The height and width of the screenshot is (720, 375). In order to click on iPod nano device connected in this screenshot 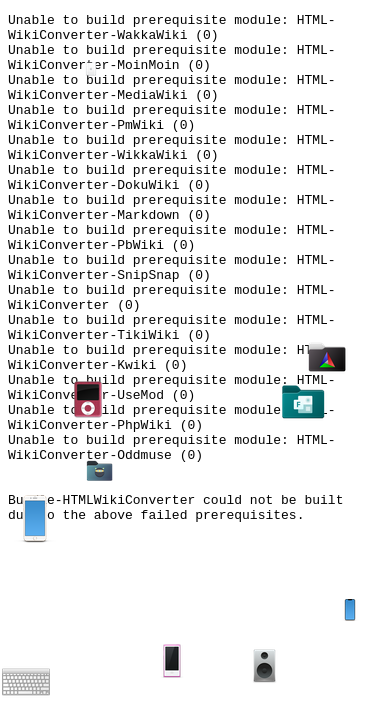, I will do `click(172, 661)`.